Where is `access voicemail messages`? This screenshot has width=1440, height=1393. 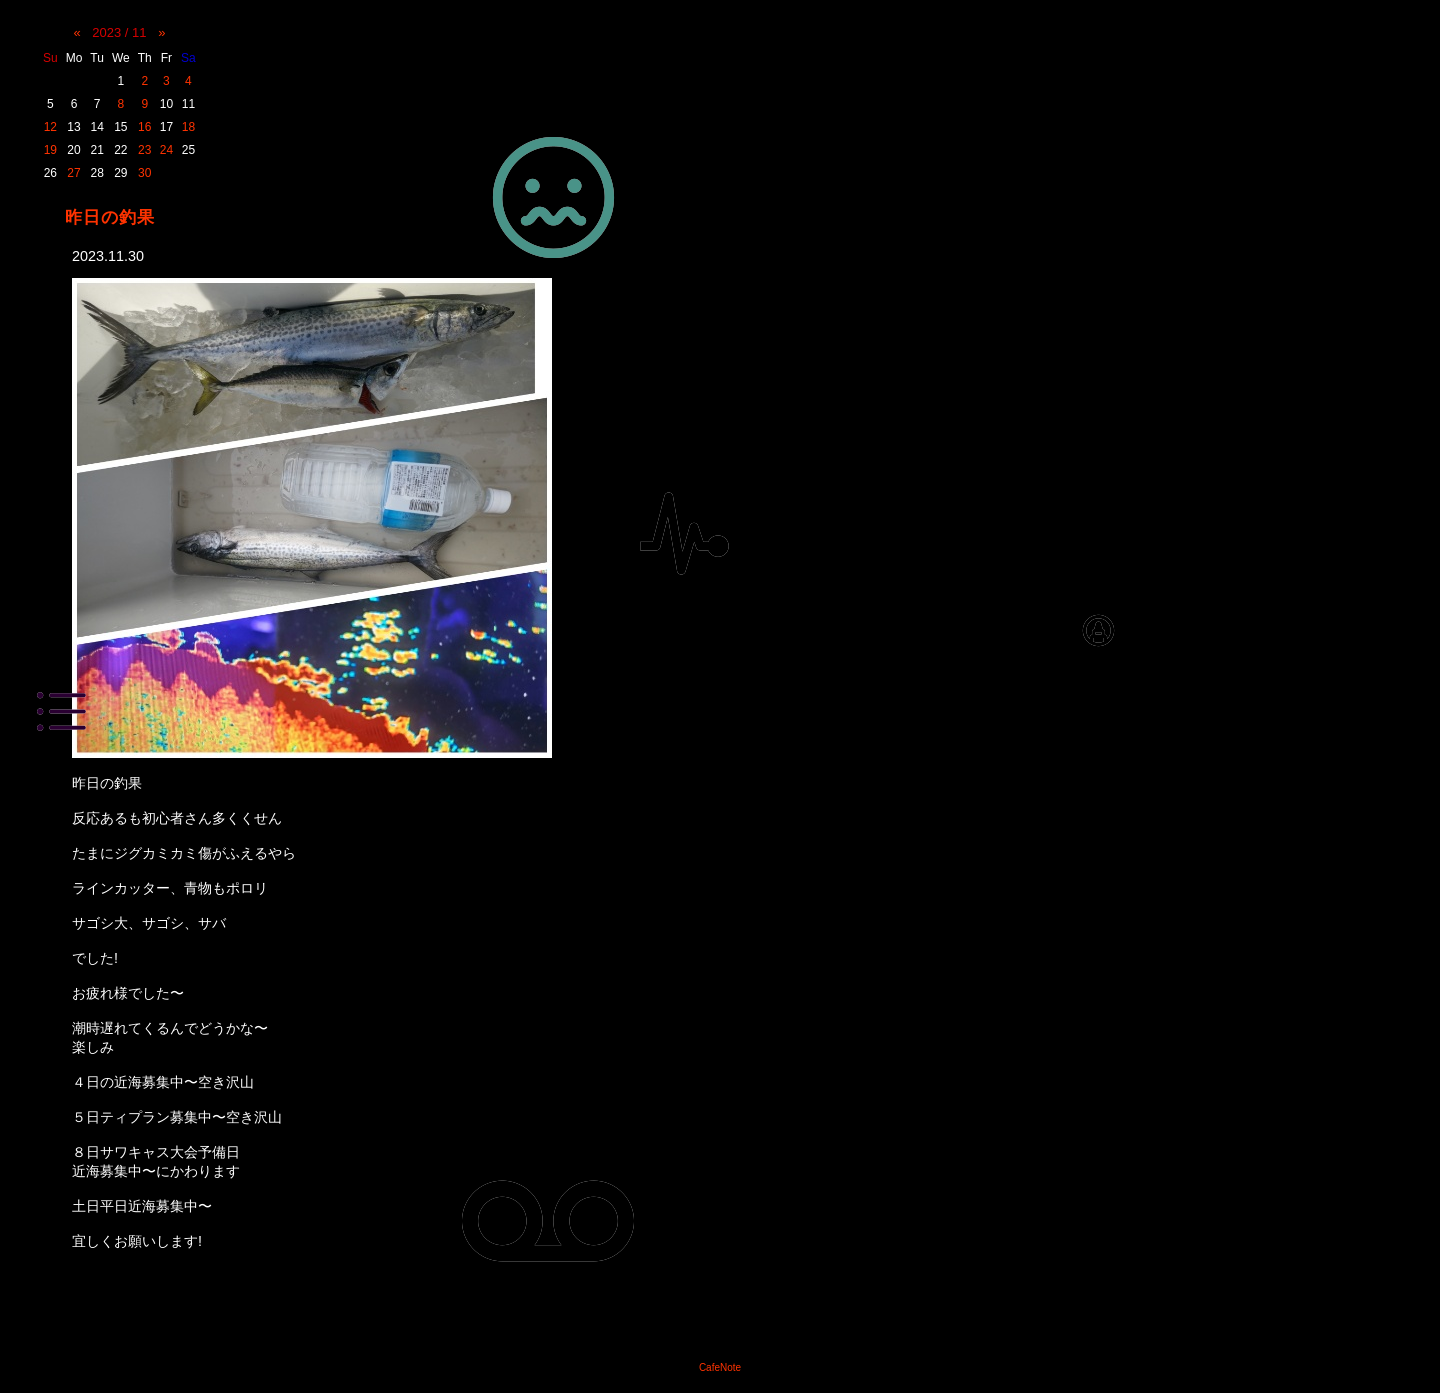
access voicemail messages is located at coordinates (548, 1221).